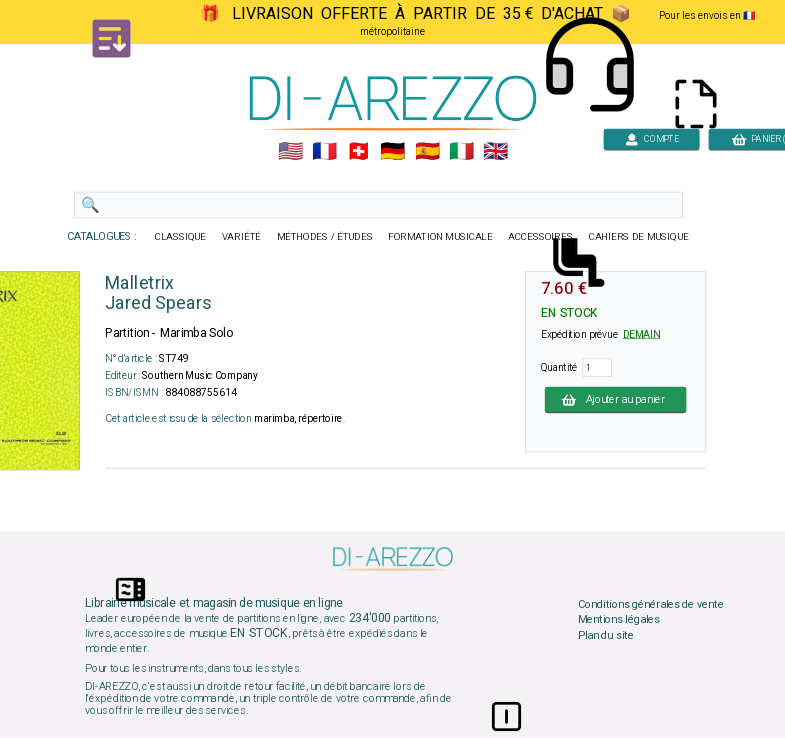  Describe the element at coordinates (590, 61) in the screenshot. I see `contact customer support` at that location.